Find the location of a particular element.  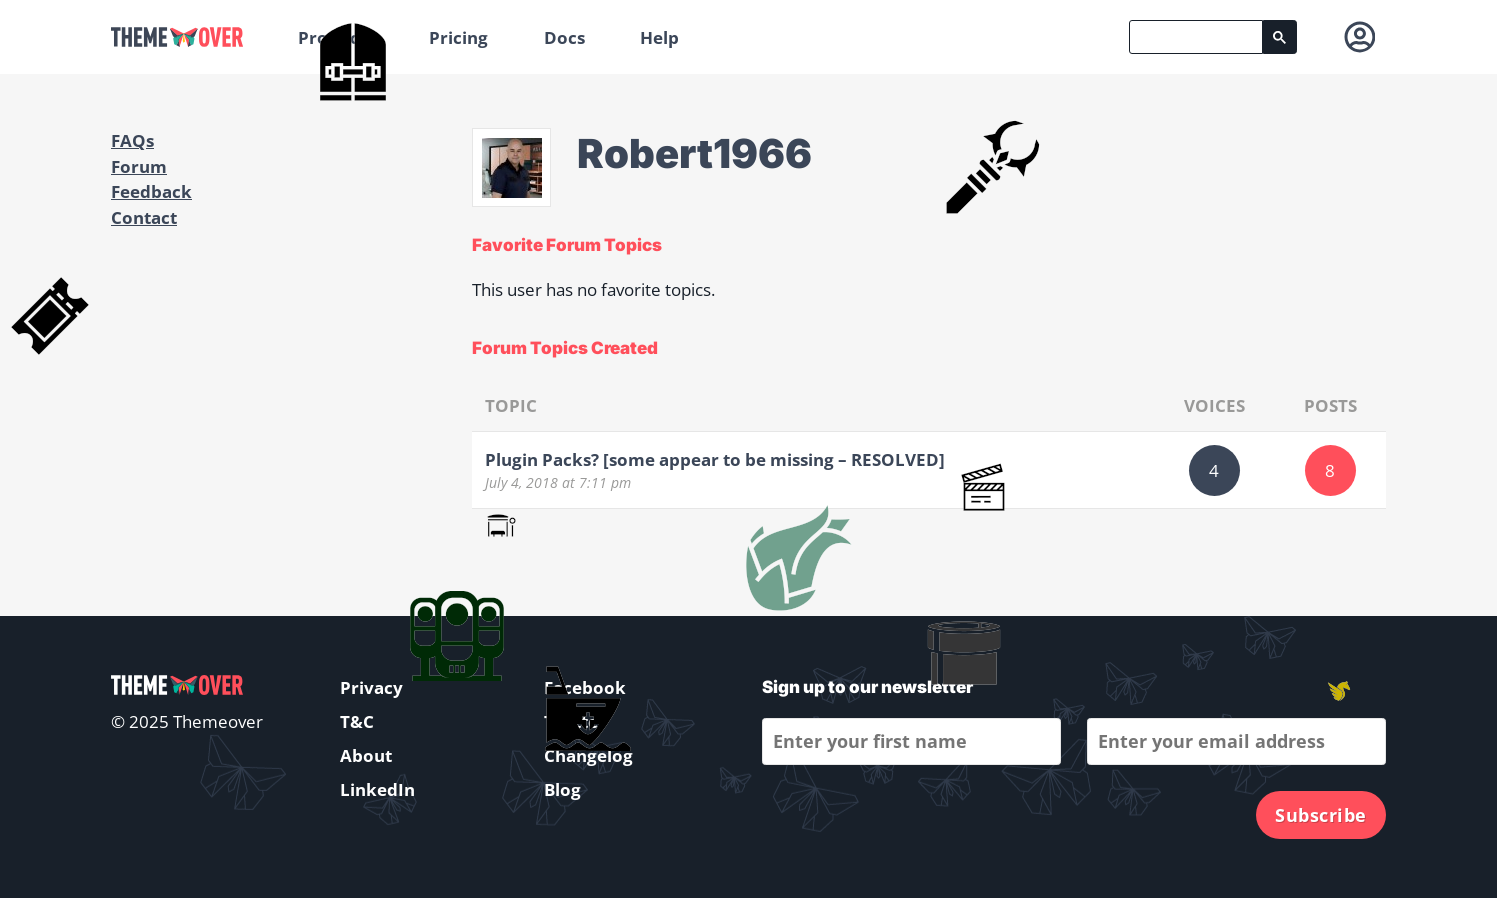

a locked or inaccessible area in a game is located at coordinates (353, 59).